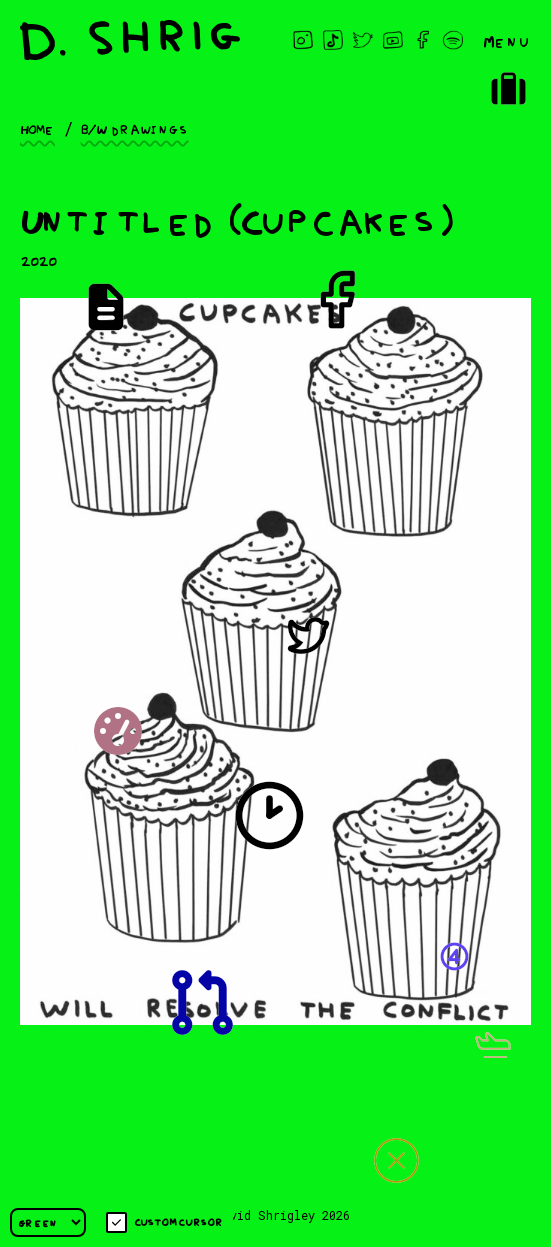  Describe the element at coordinates (493, 1044) in the screenshot. I see `indicates flight mode is active` at that location.